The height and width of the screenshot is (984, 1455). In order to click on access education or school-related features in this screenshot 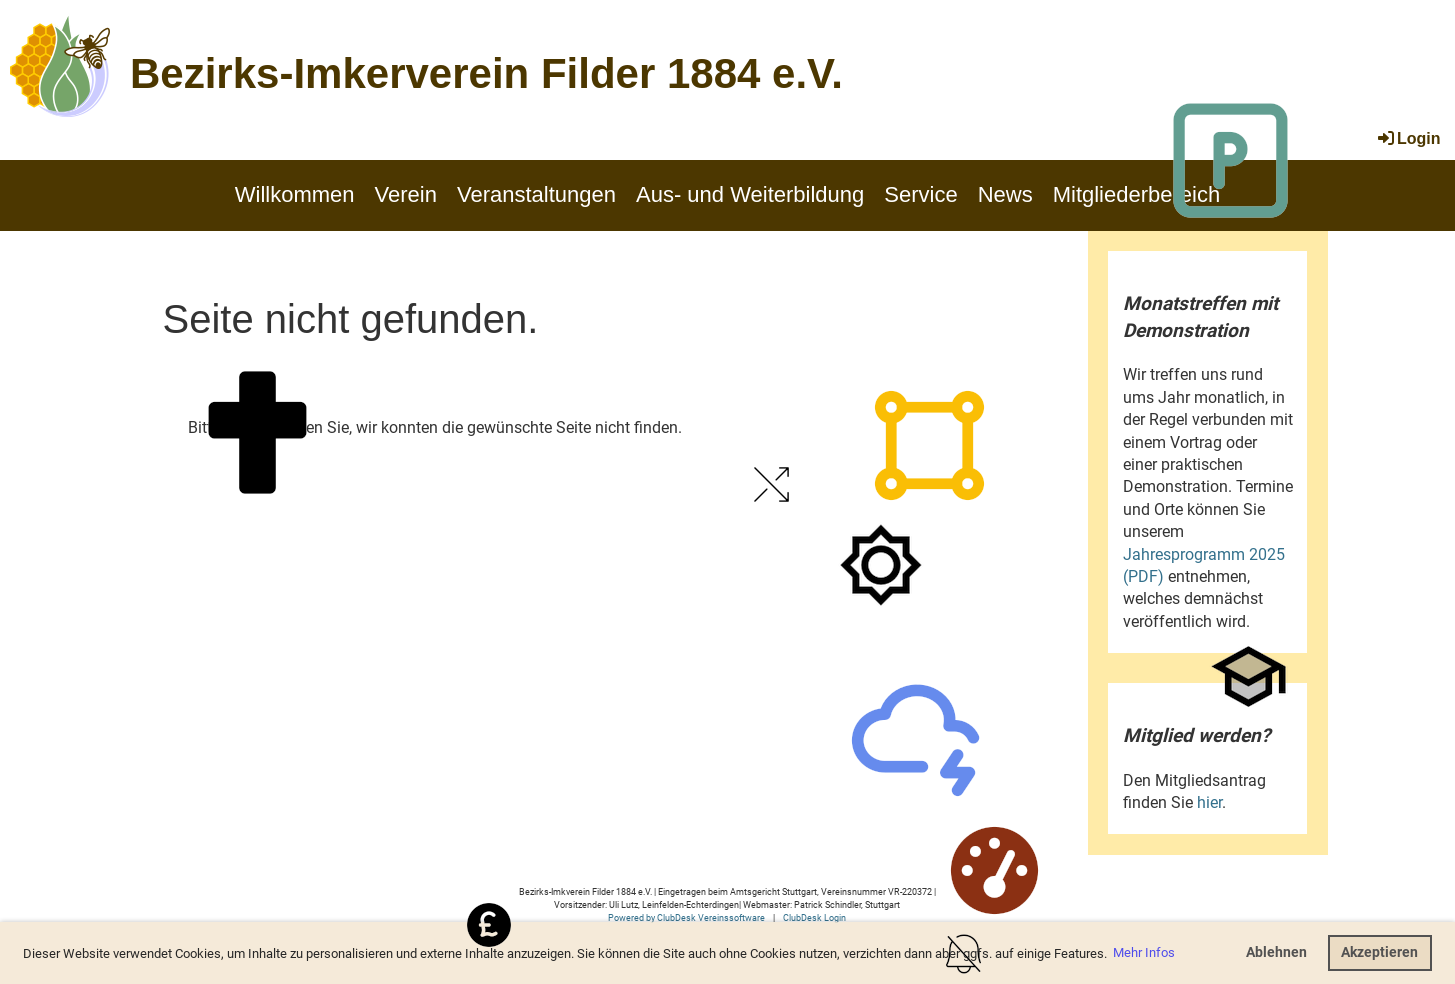, I will do `click(1248, 676)`.